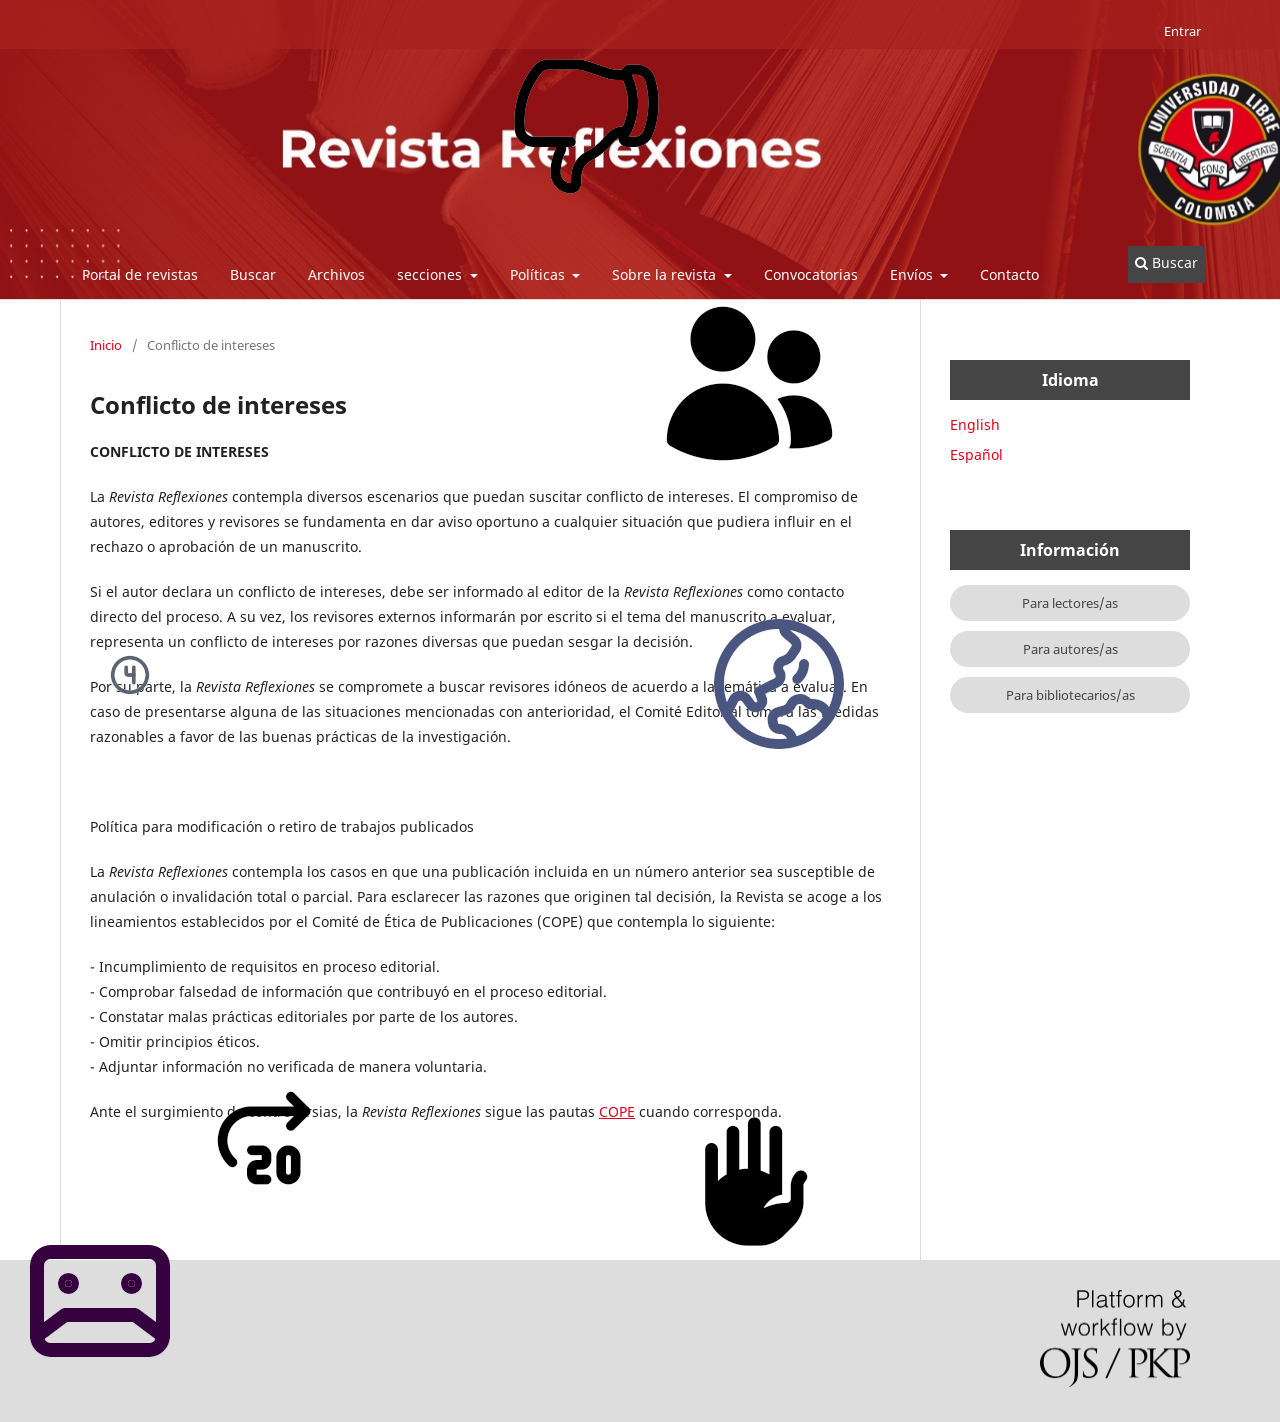 The image size is (1280, 1422). Describe the element at coordinates (266, 1140) in the screenshot. I see `skip forward 20 seconds` at that location.